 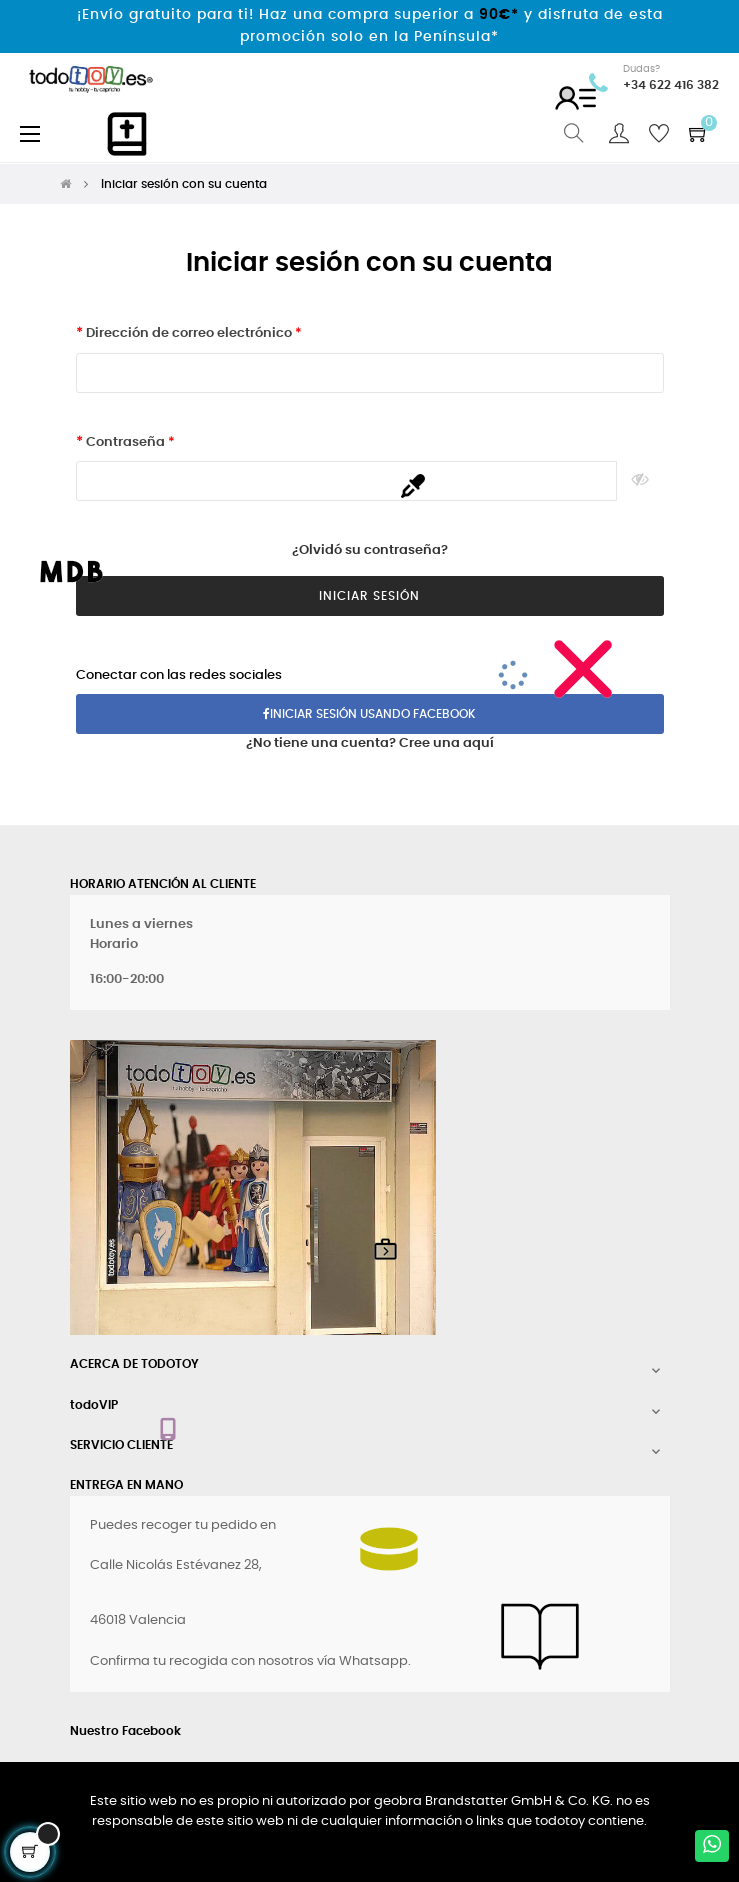 What do you see at coordinates (513, 675) in the screenshot?
I see `indicates content is loading` at bounding box center [513, 675].